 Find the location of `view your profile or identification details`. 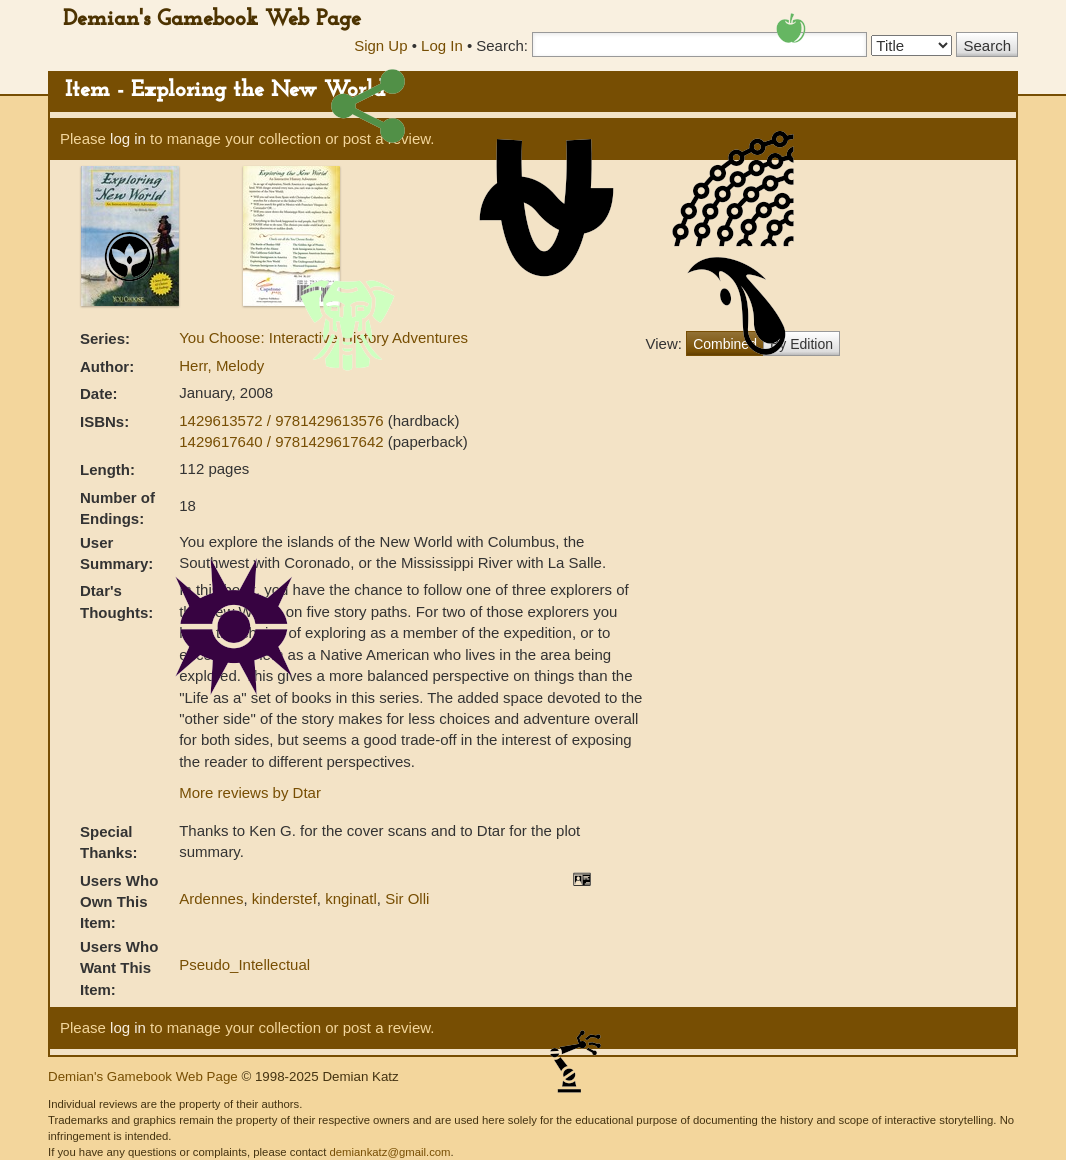

view your profile or identification details is located at coordinates (582, 879).